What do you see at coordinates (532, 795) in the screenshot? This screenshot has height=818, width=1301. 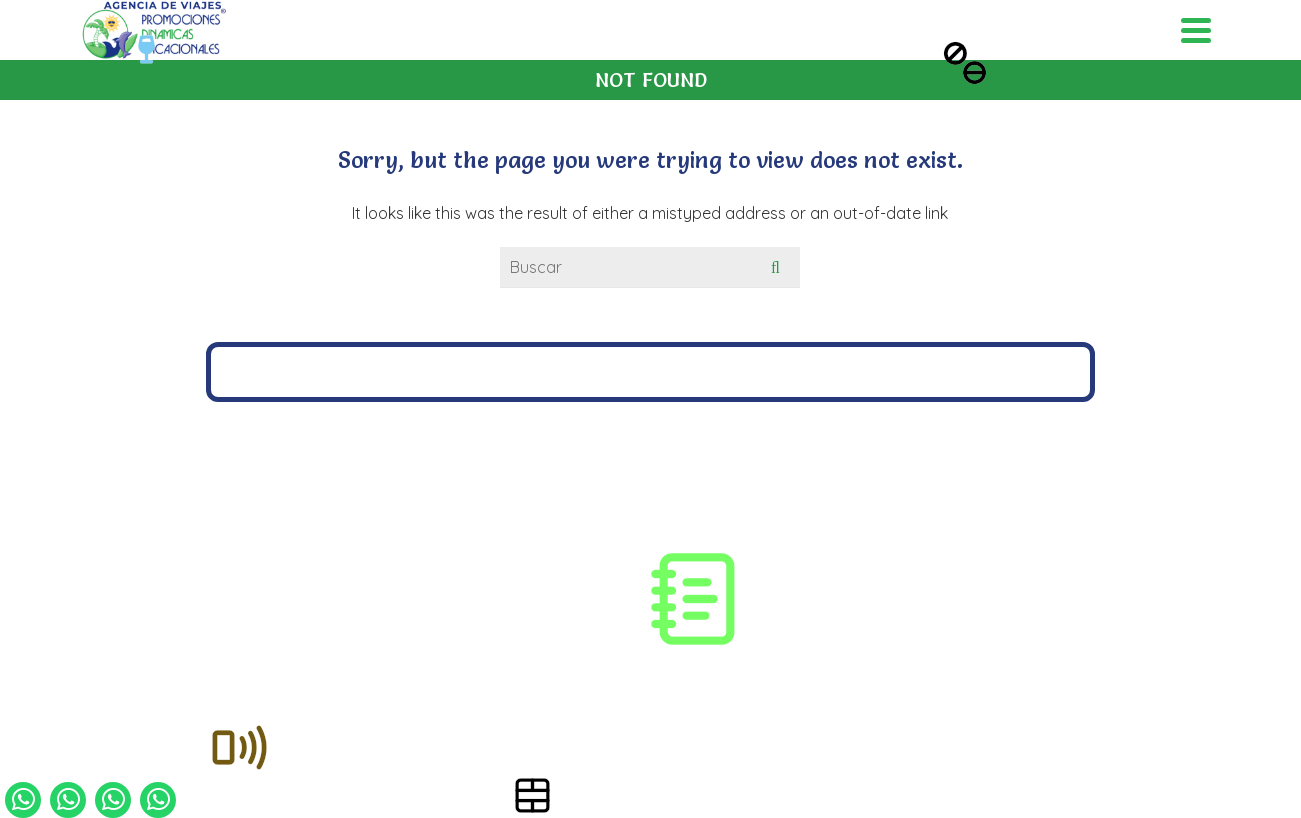 I see `merge selected table cells` at bounding box center [532, 795].